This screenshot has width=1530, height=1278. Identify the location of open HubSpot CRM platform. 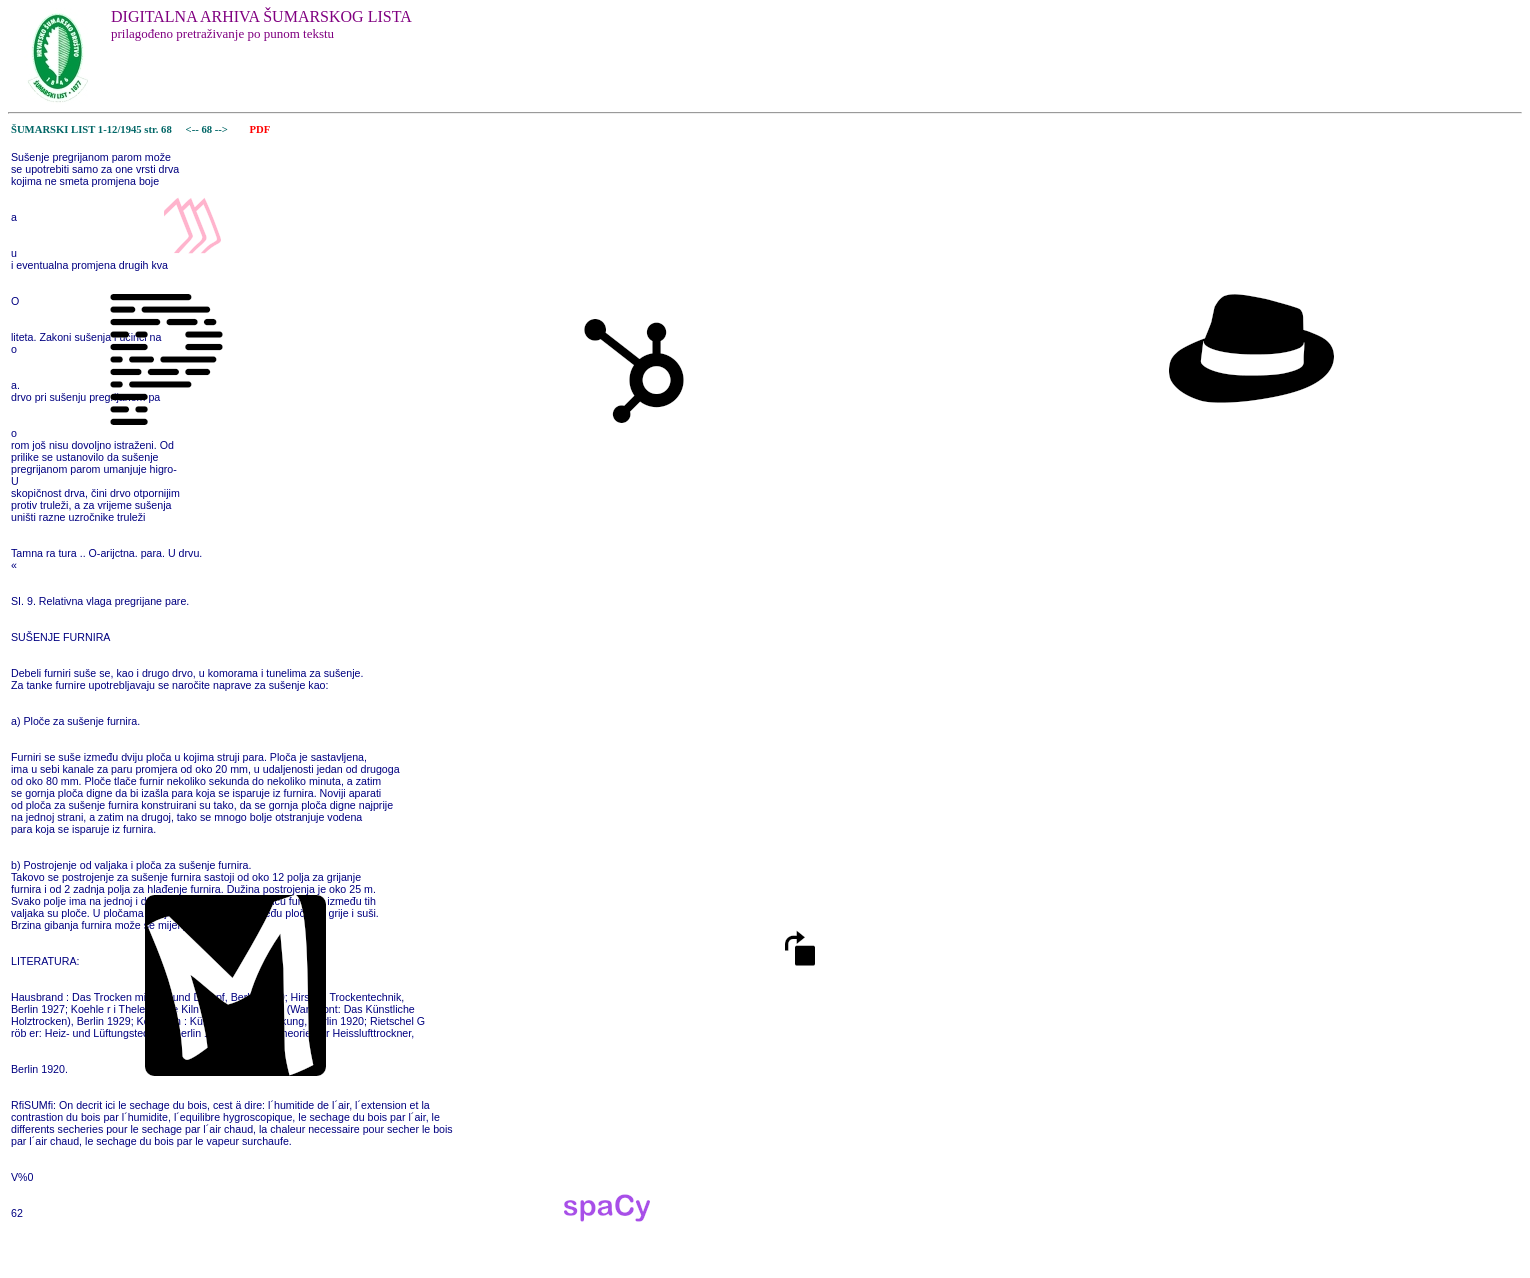
(634, 371).